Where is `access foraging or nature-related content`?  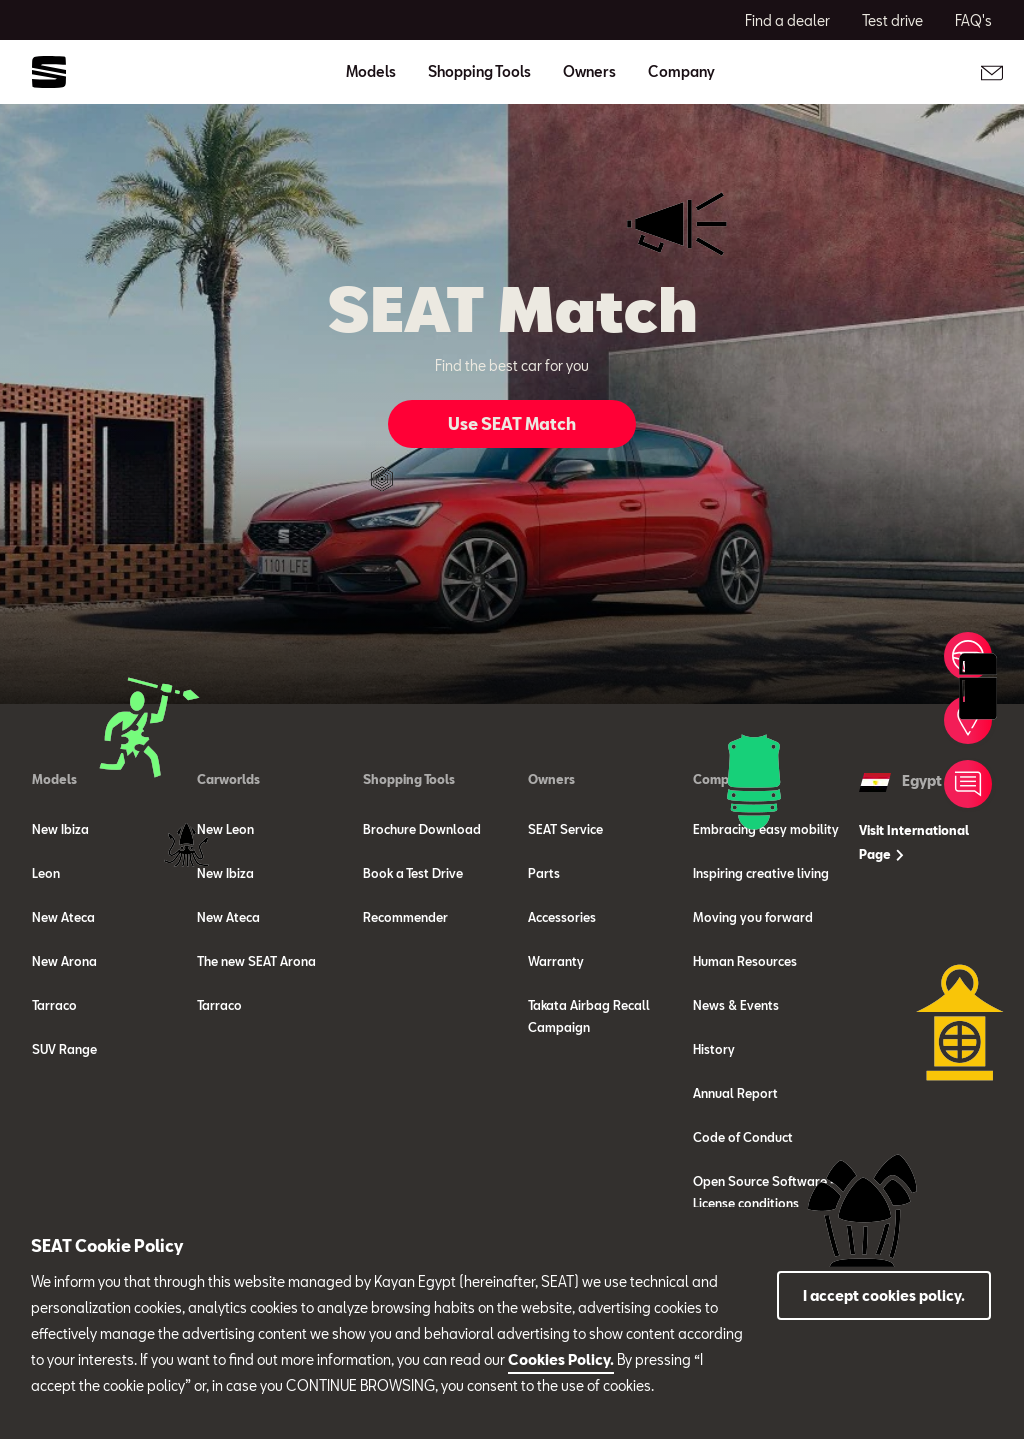 access foraging or nature-related content is located at coordinates (862, 1210).